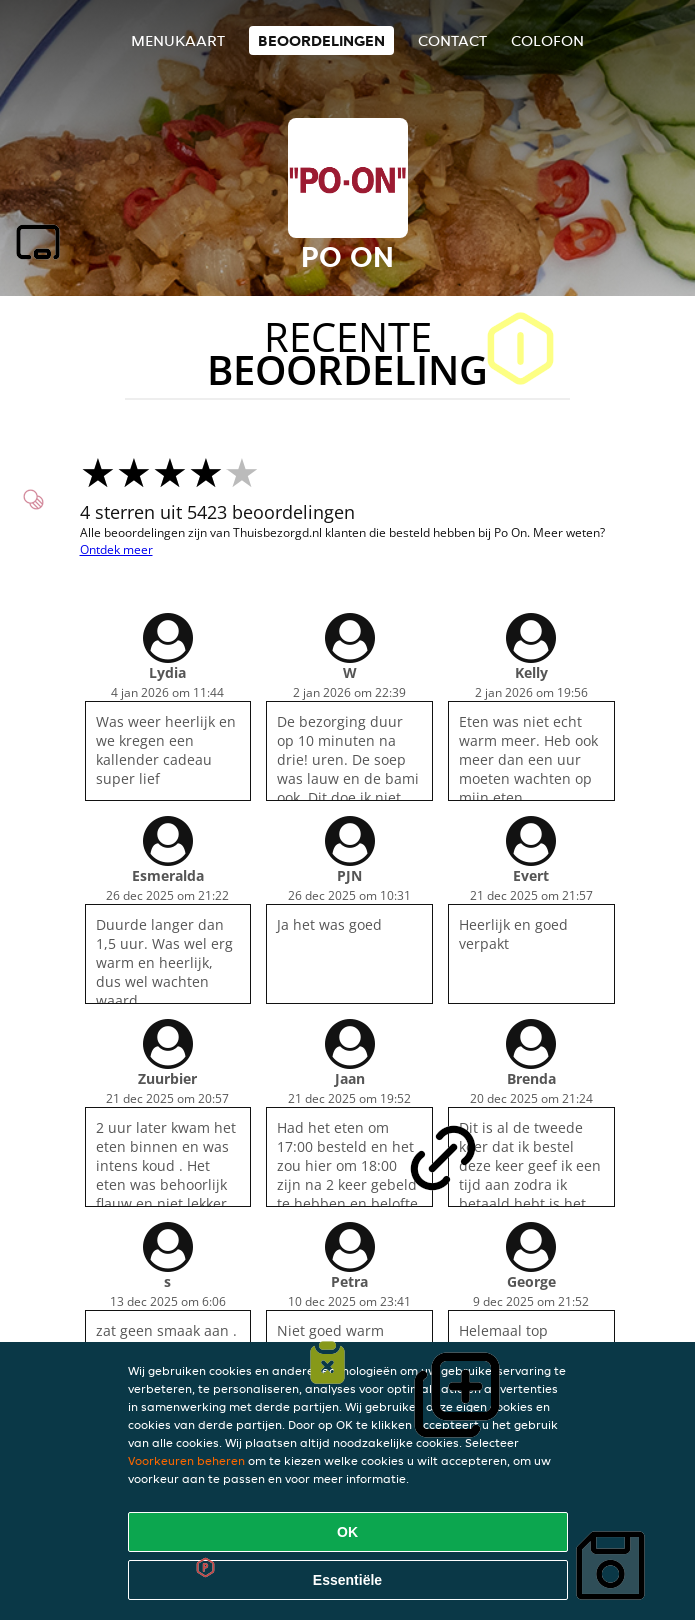  What do you see at coordinates (33, 499) in the screenshot?
I see `subtract one shape from another` at bounding box center [33, 499].